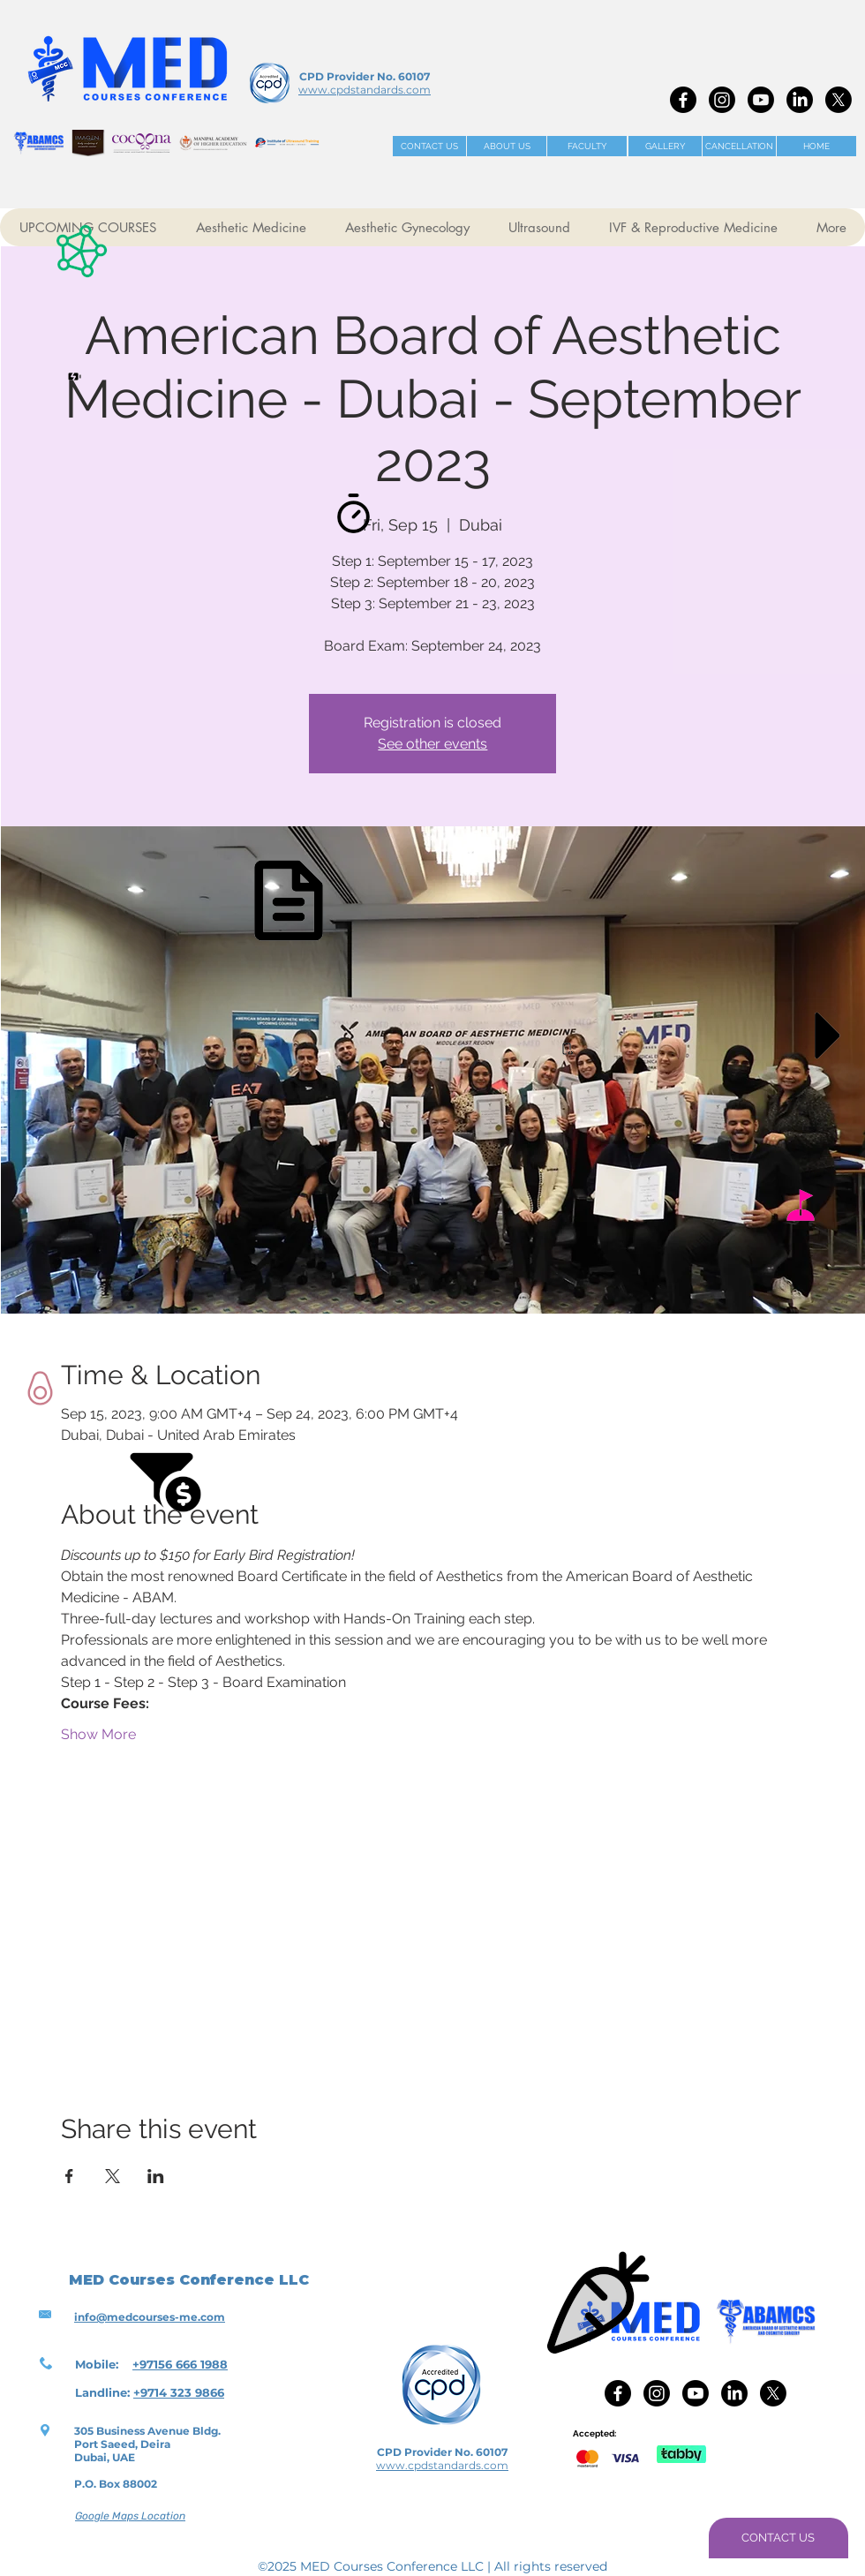  Describe the element at coordinates (289, 900) in the screenshot. I see `view document or text file` at that location.